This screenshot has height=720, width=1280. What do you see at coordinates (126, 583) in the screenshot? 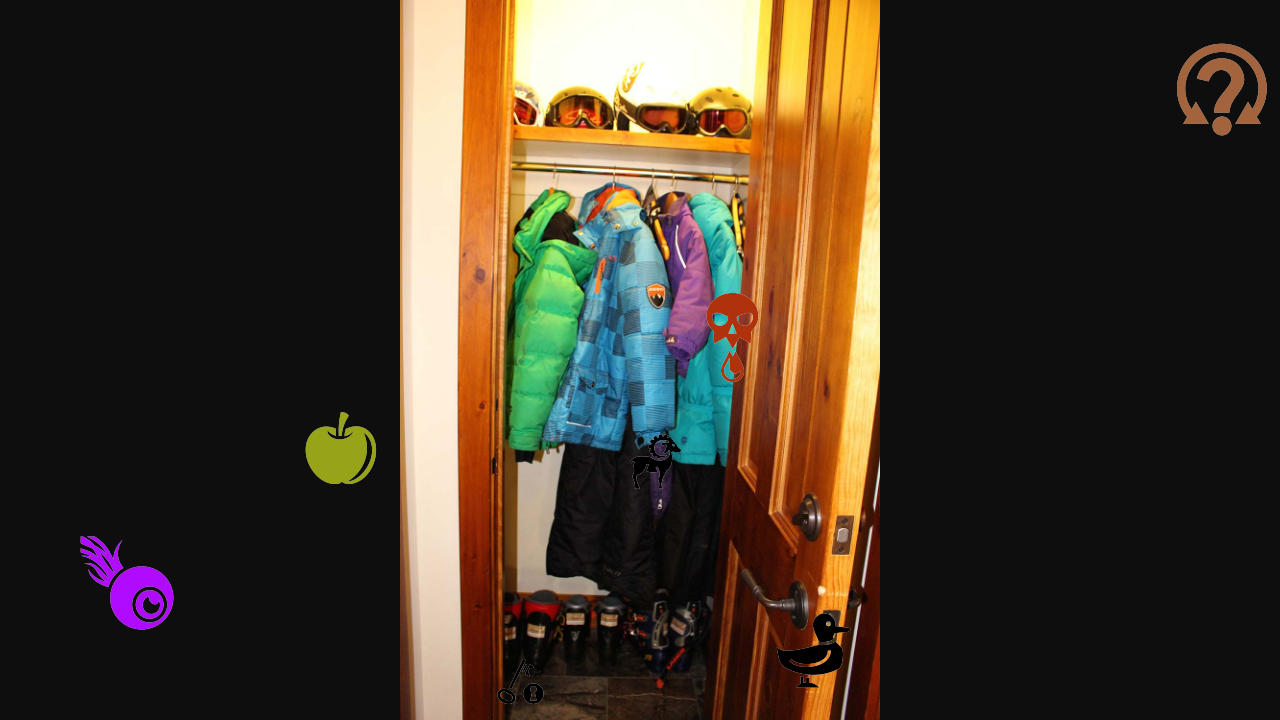
I see `indicates a status effect like curse or blindness in a game` at bounding box center [126, 583].